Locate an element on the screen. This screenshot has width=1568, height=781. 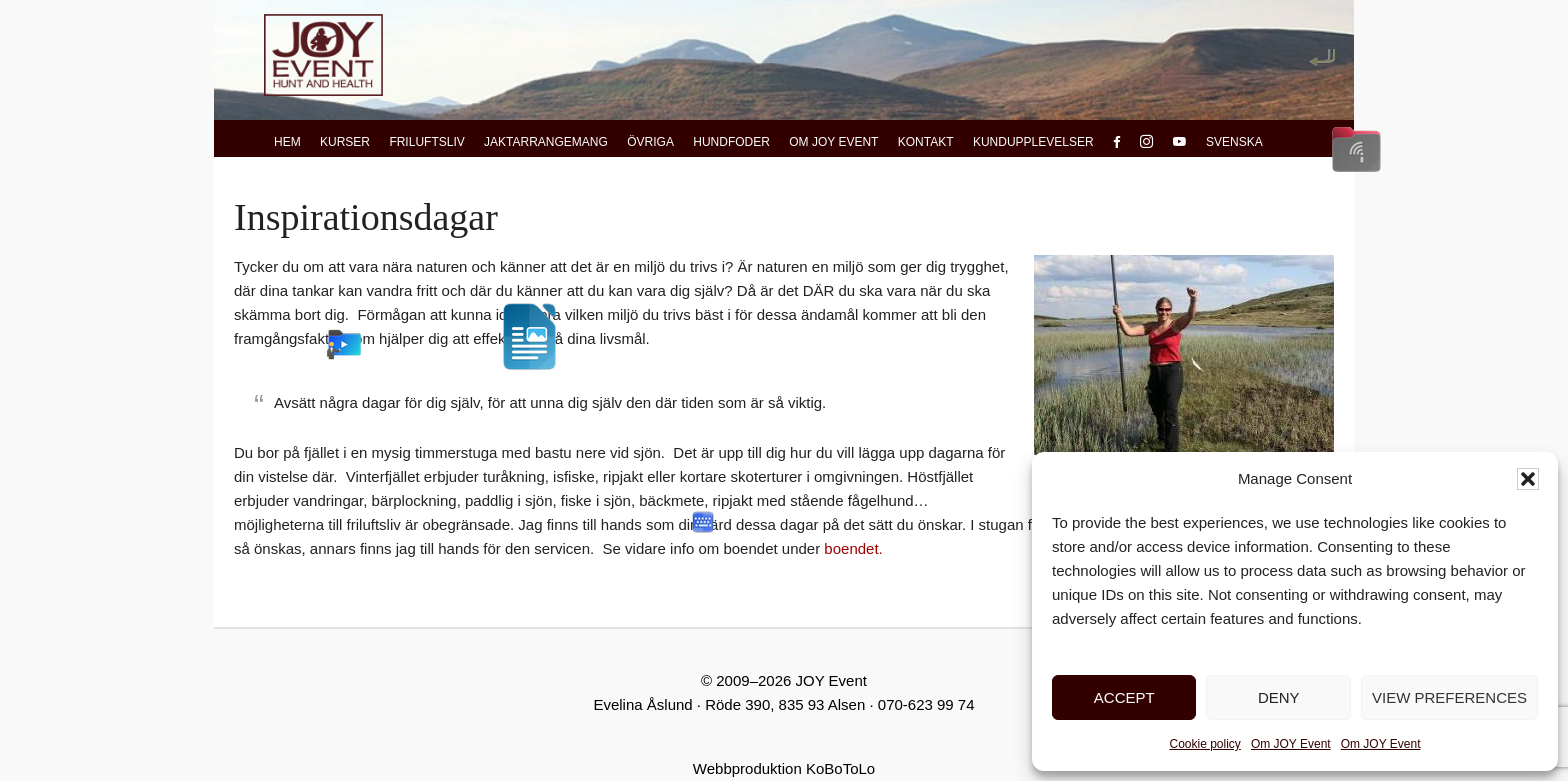
open libreoffice writer application is located at coordinates (529, 336).